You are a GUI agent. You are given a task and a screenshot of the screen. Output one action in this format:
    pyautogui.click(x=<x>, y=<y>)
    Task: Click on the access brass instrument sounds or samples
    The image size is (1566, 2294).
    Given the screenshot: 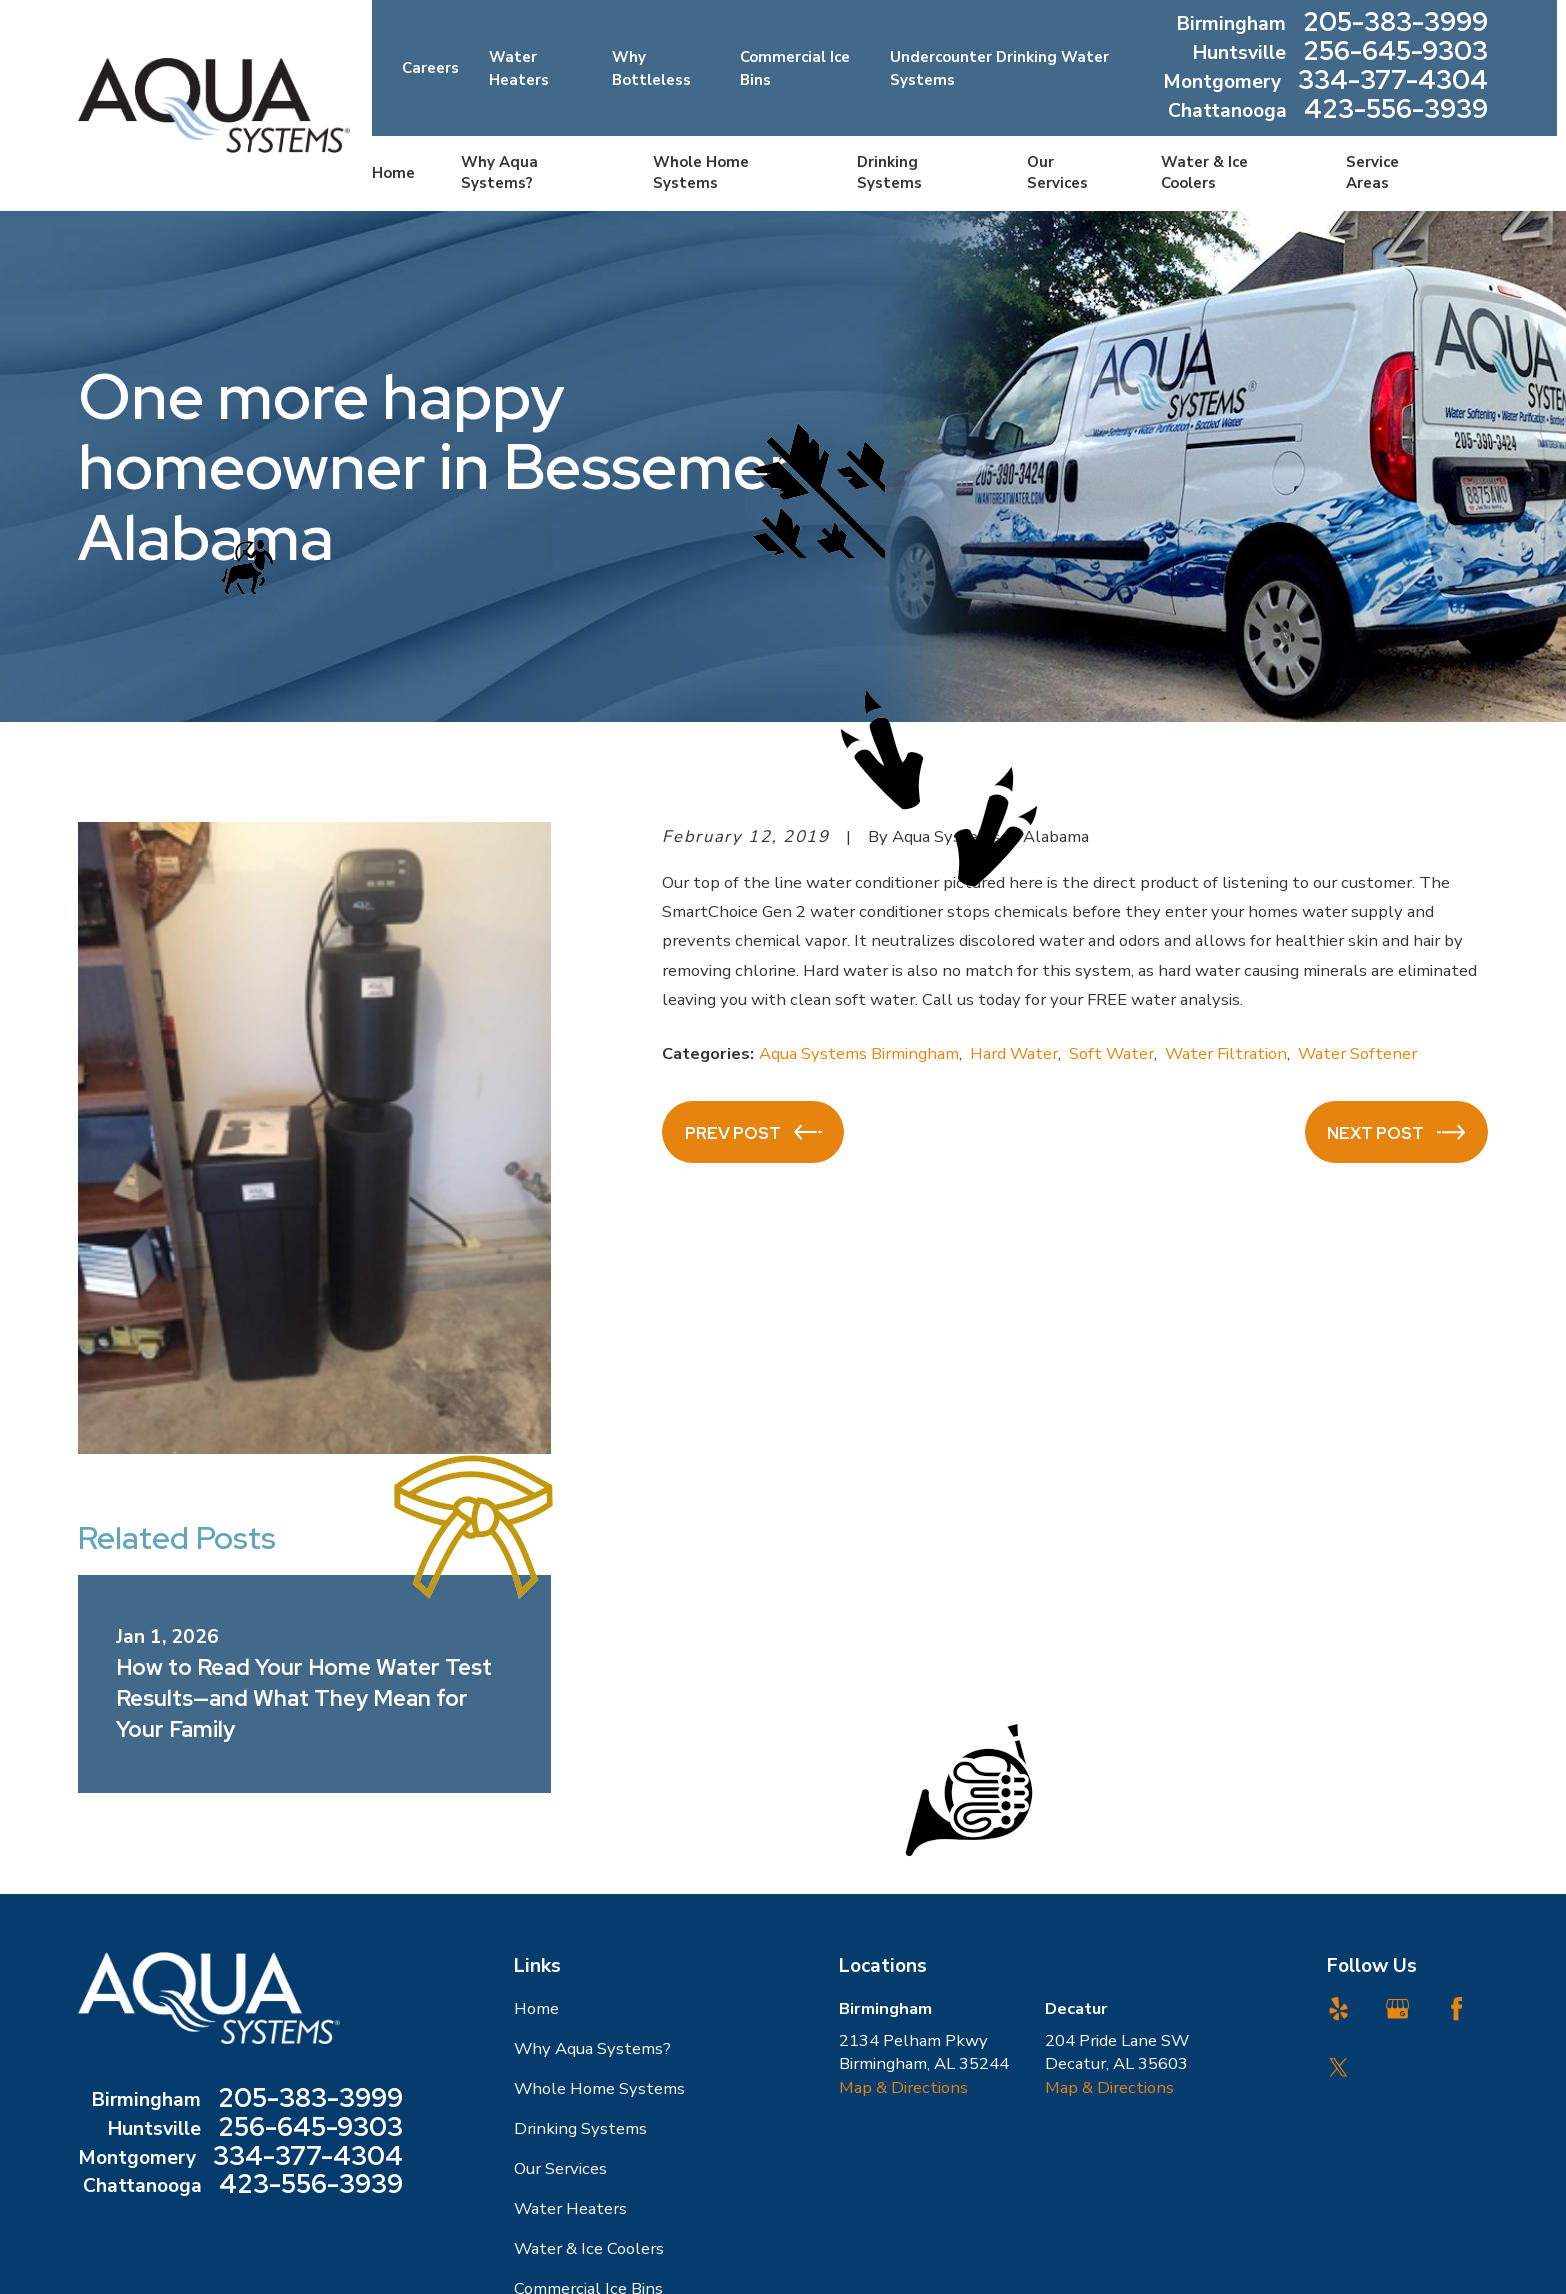 What is the action you would take?
    pyautogui.click(x=969, y=1790)
    